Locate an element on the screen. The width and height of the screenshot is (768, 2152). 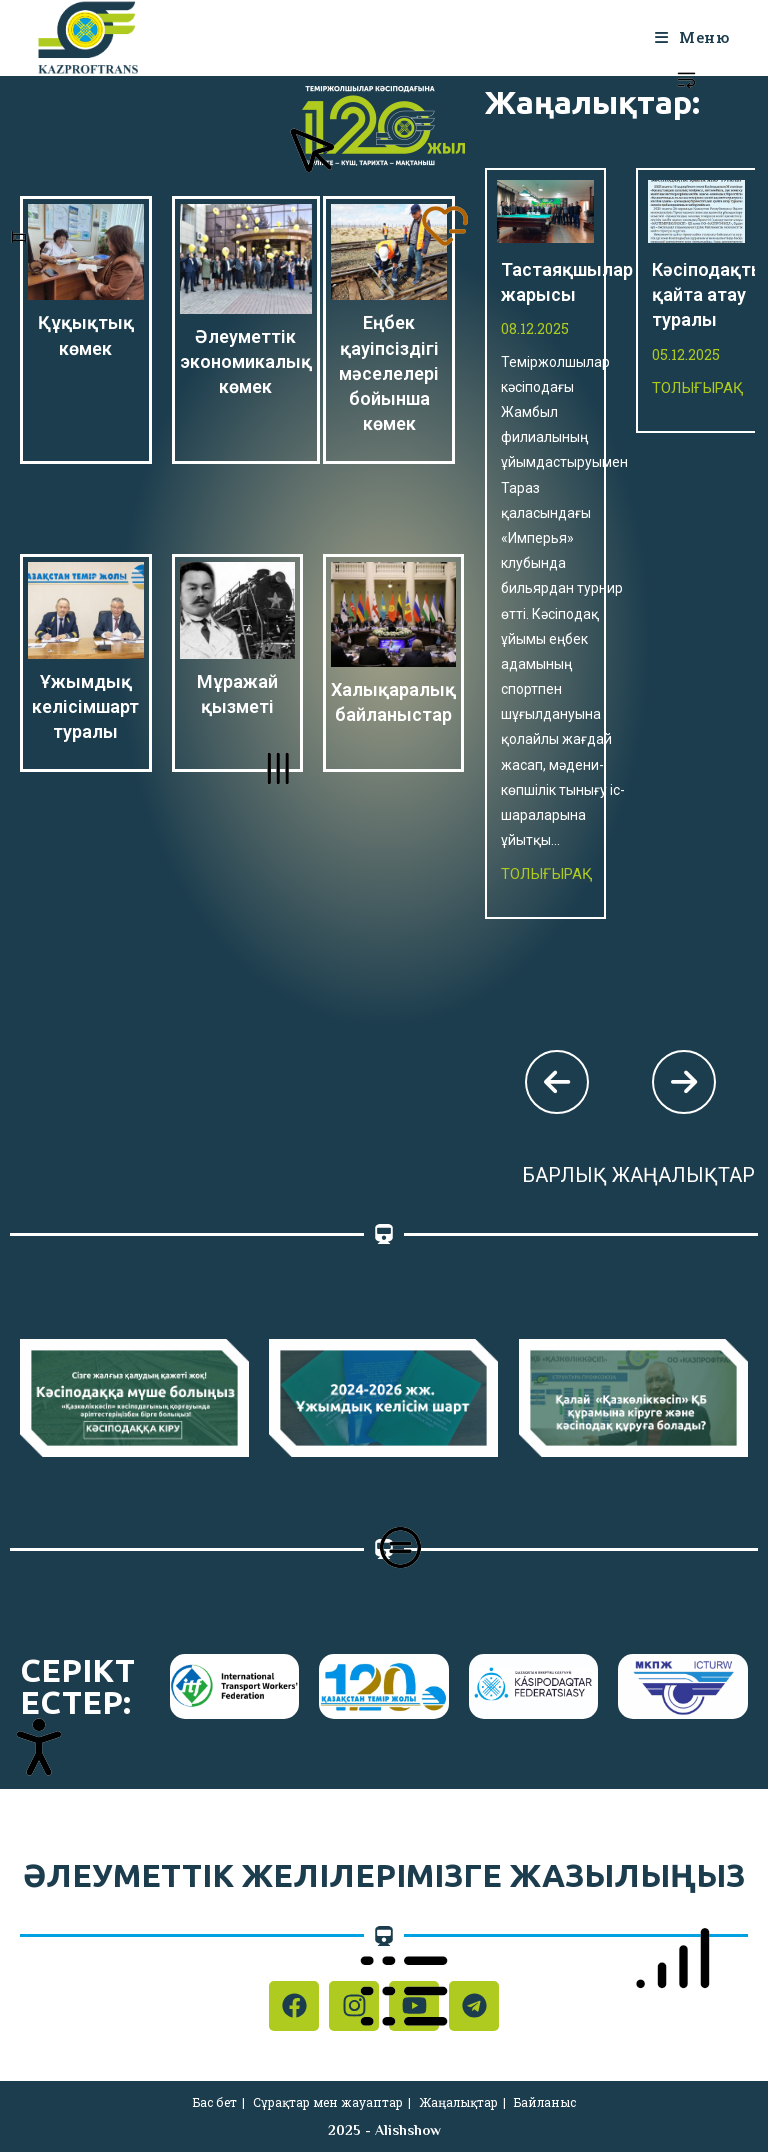
indicates equality or balanced state is located at coordinates (400, 1547).